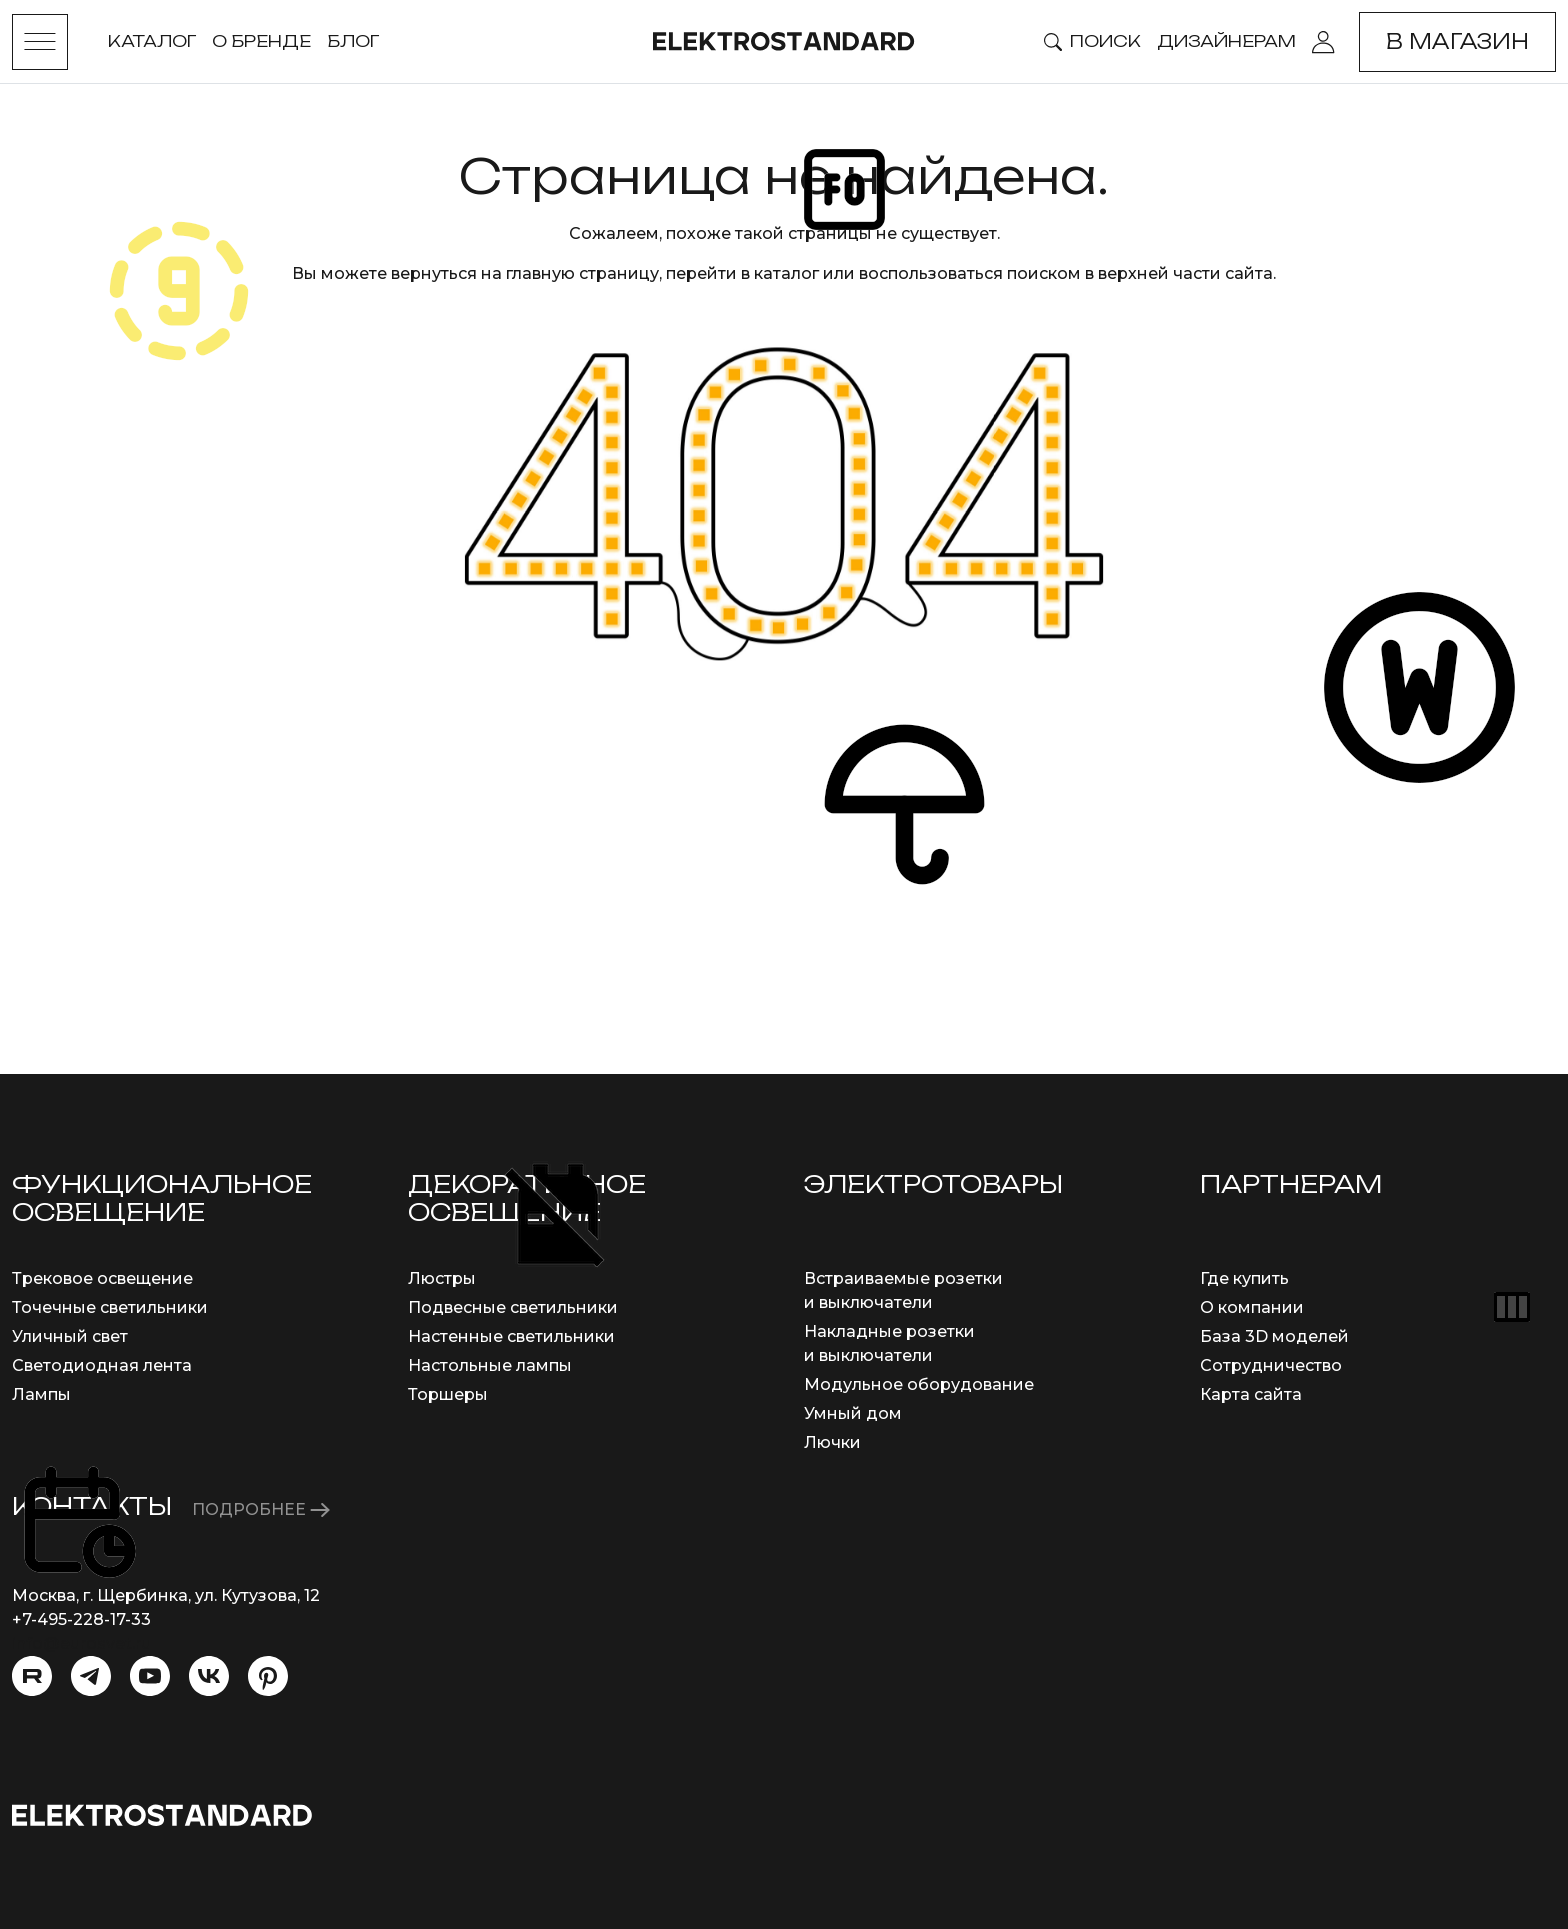 This screenshot has height=1929, width=1568. What do you see at coordinates (77, 1519) in the screenshot?
I see `view calendar analytics and statistics` at bounding box center [77, 1519].